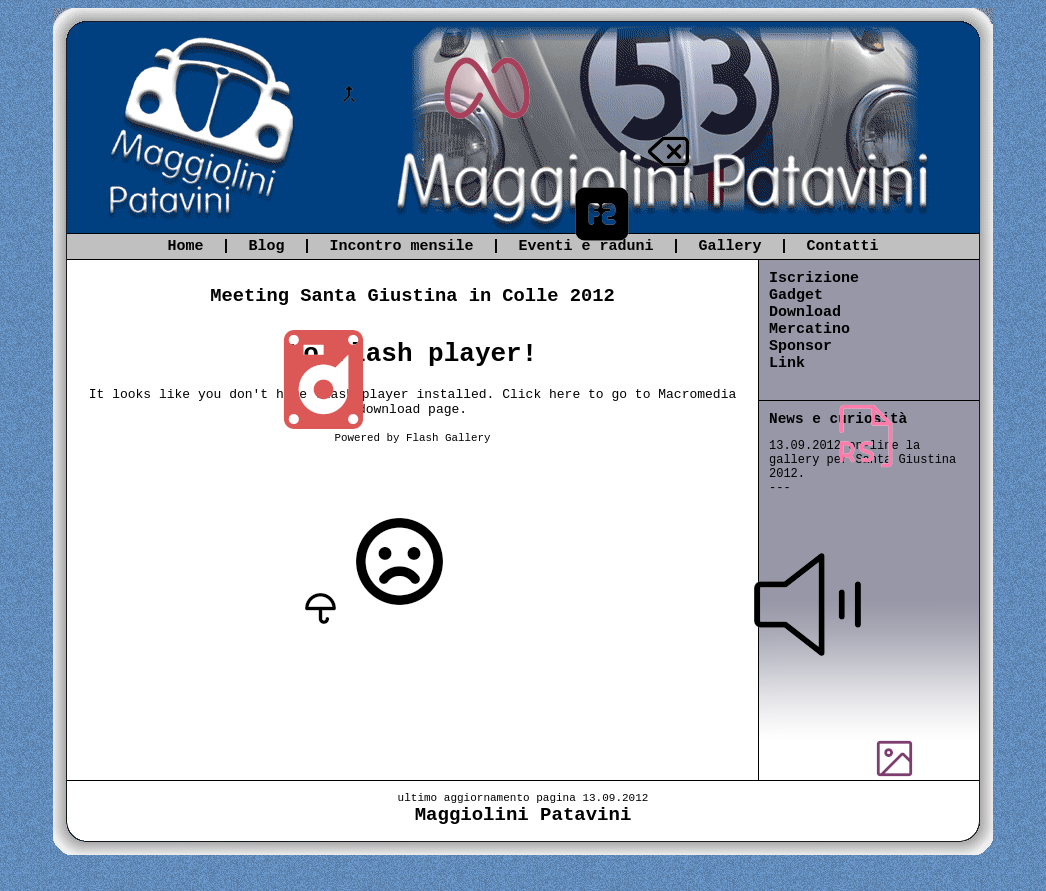 Image resolution: width=1046 pixels, height=891 pixels. Describe the element at coordinates (487, 88) in the screenshot. I see `Meta company logo` at that location.